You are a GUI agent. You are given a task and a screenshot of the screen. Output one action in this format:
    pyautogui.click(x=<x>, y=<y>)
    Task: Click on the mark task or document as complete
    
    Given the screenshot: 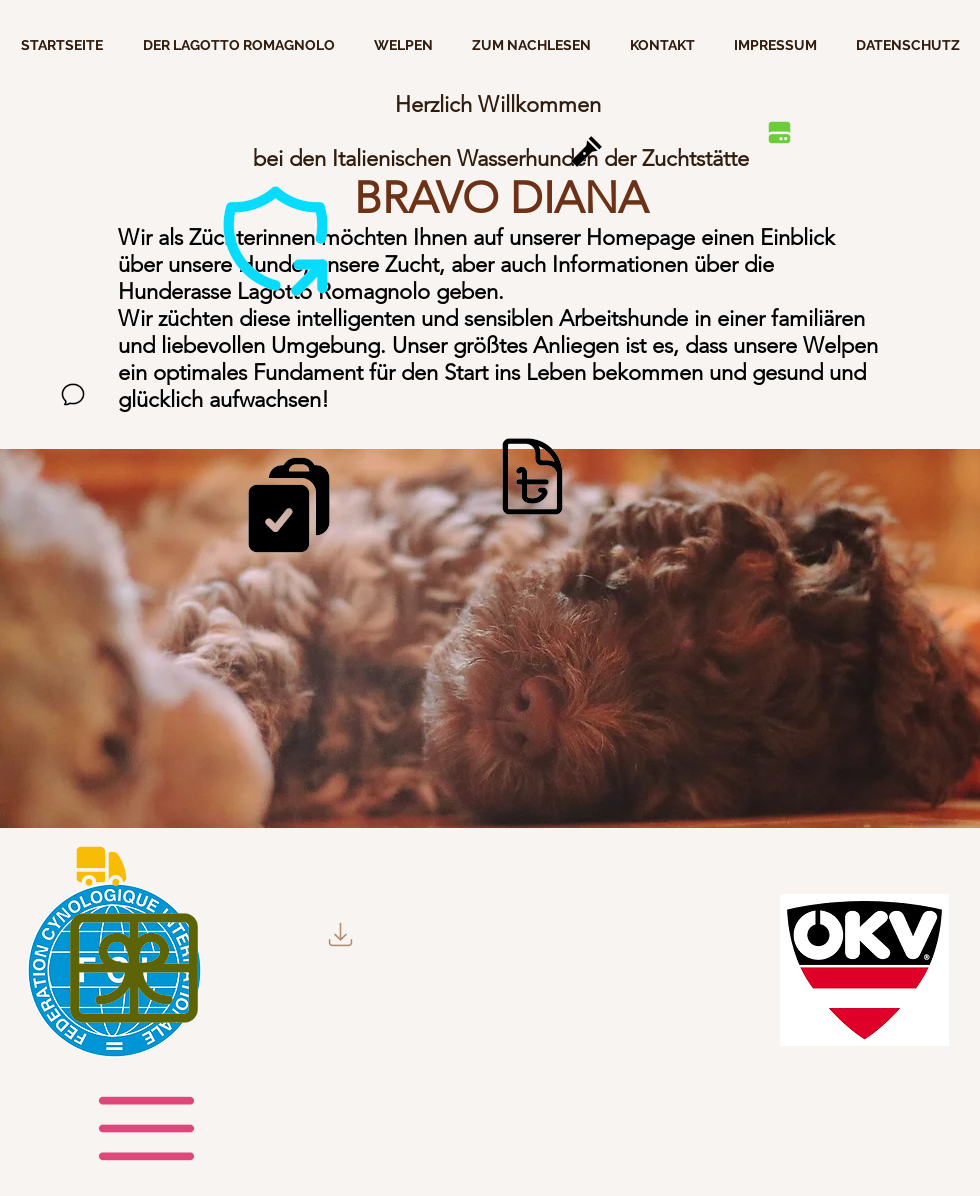 What is the action you would take?
    pyautogui.click(x=289, y=505)
    